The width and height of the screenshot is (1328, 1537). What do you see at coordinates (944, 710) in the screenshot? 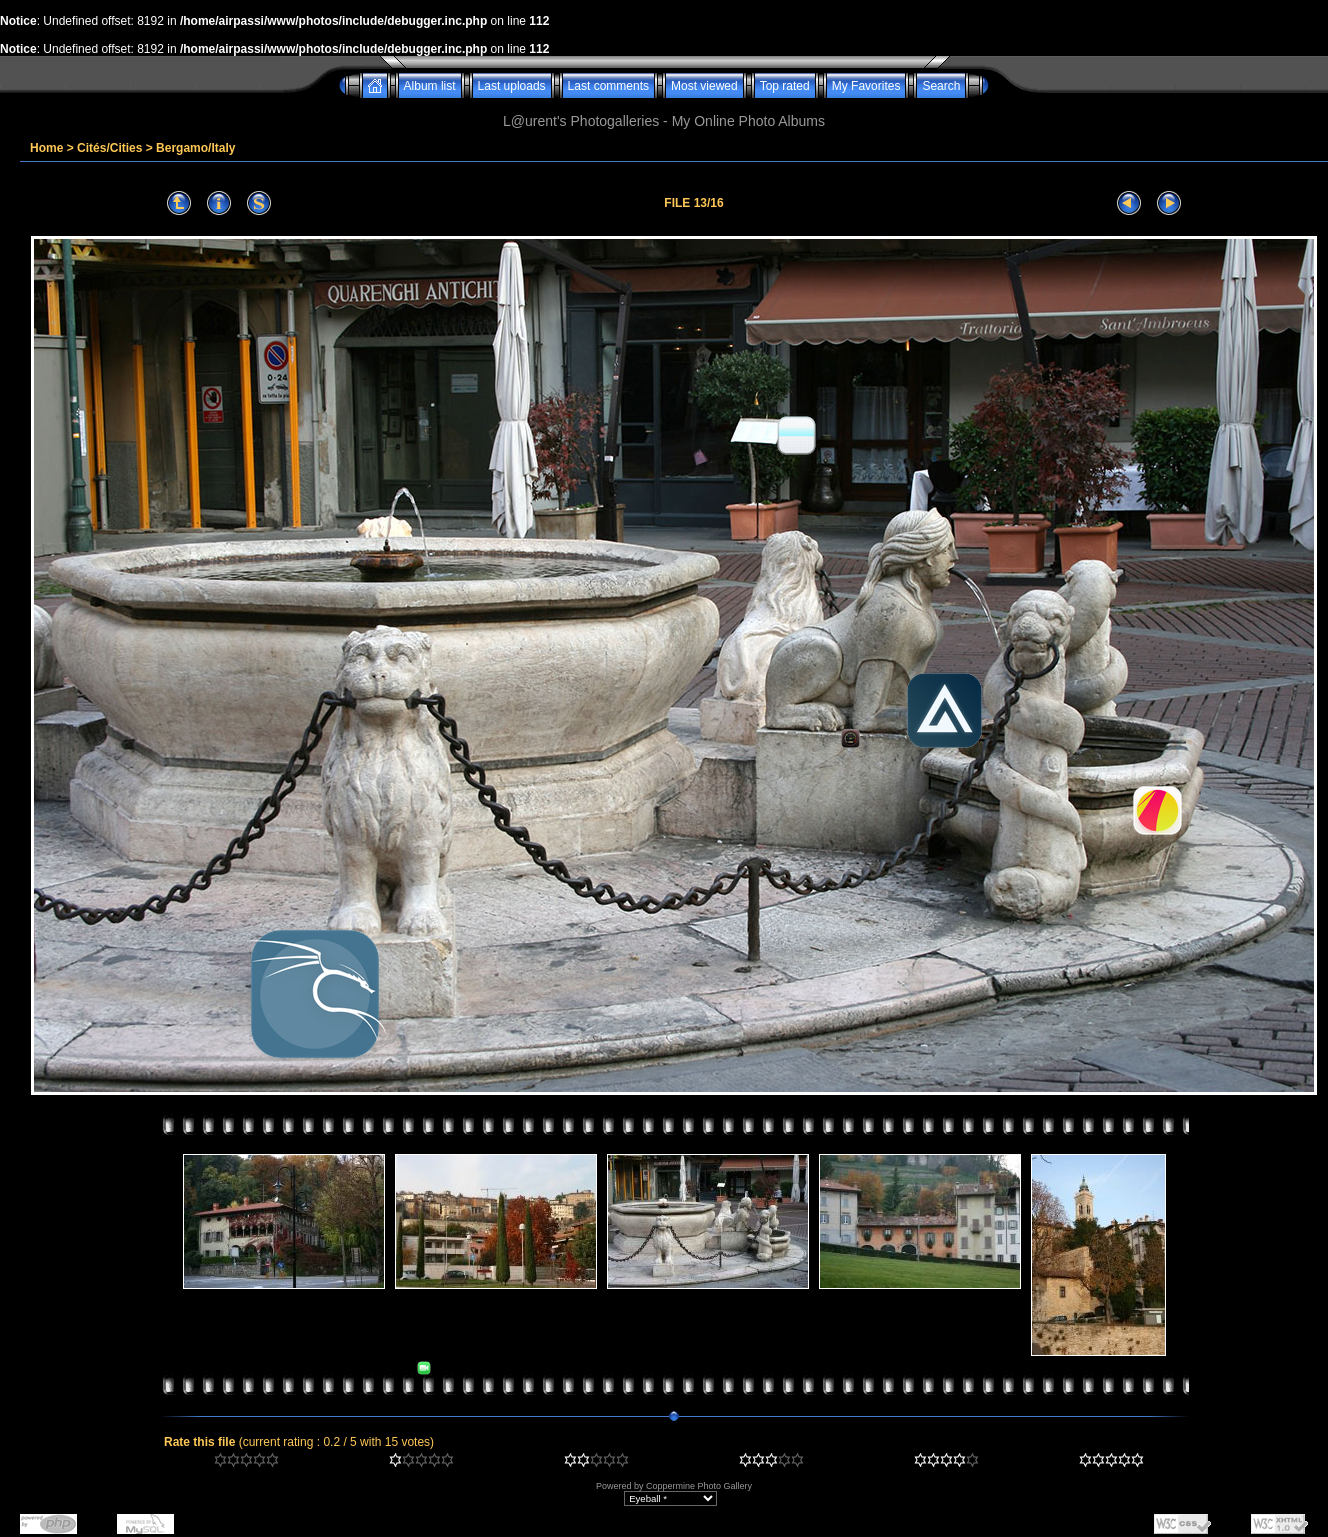
I see `open the autograph app` at bounding box center [944, 710].